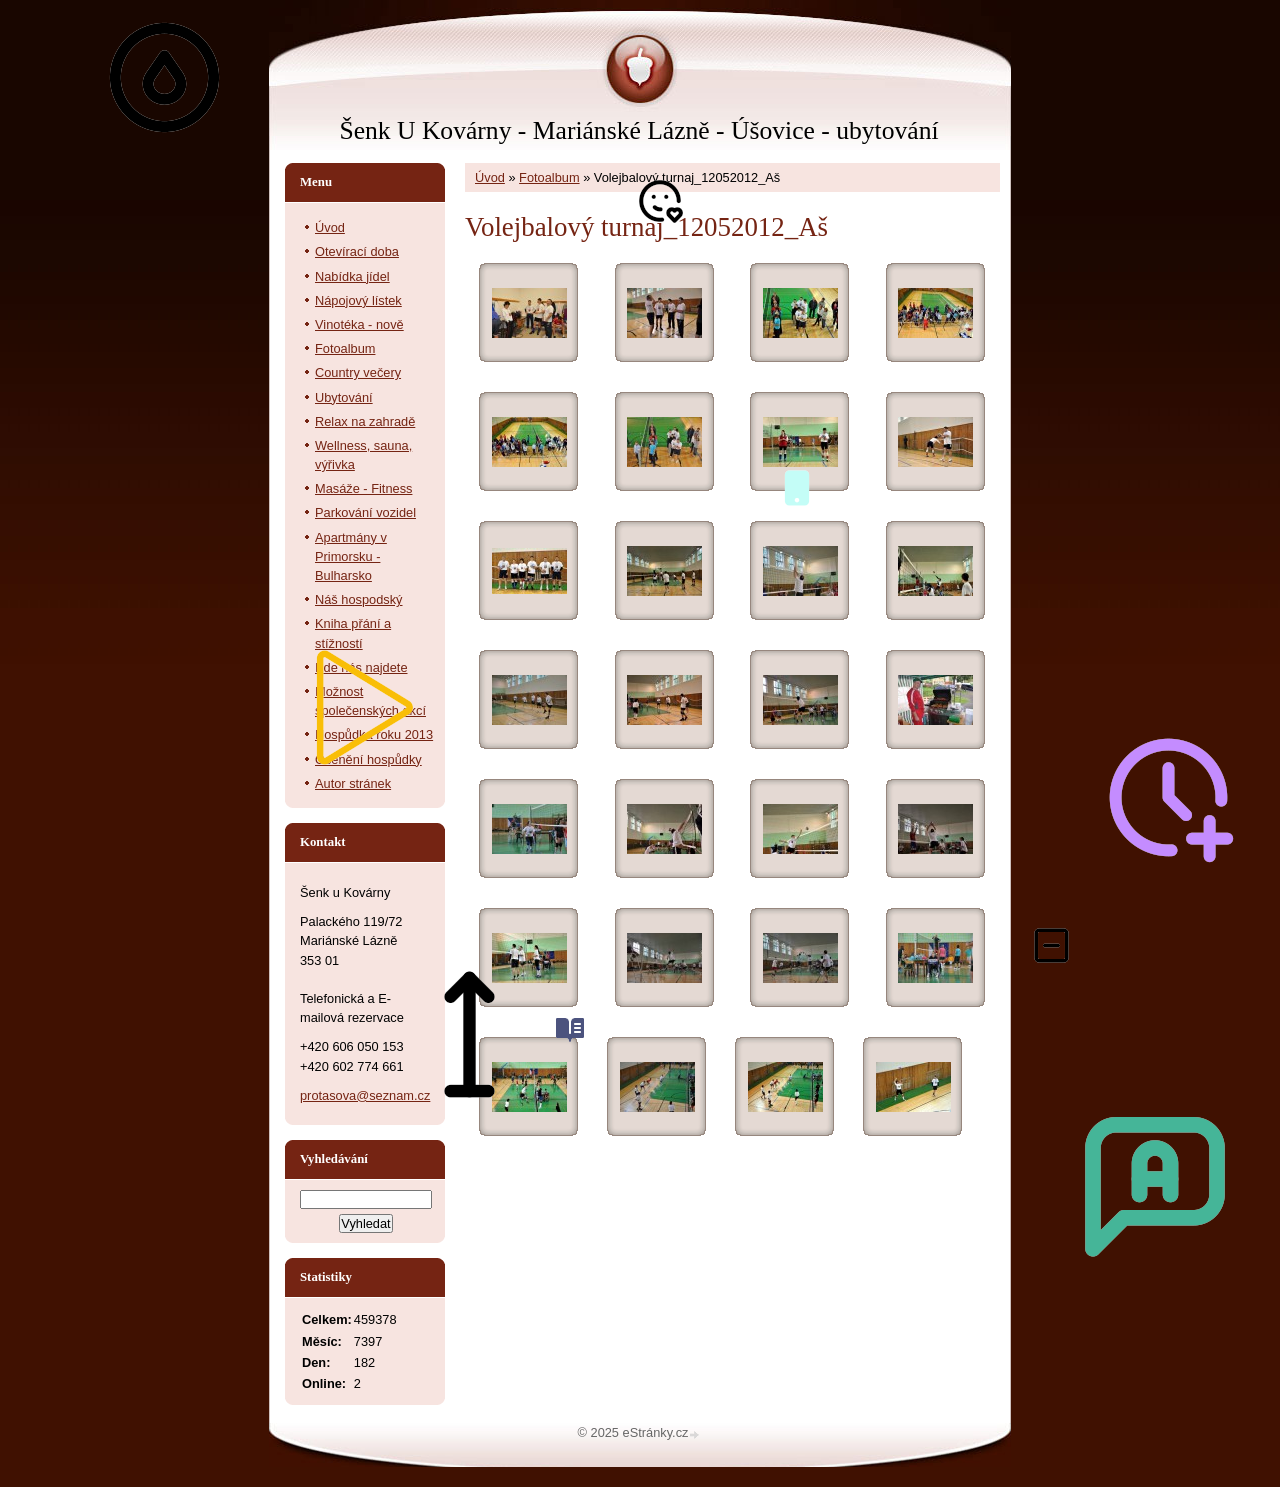 The image size is (1280, 1487). I want to click on move item to top of list, so click(469, 1034).